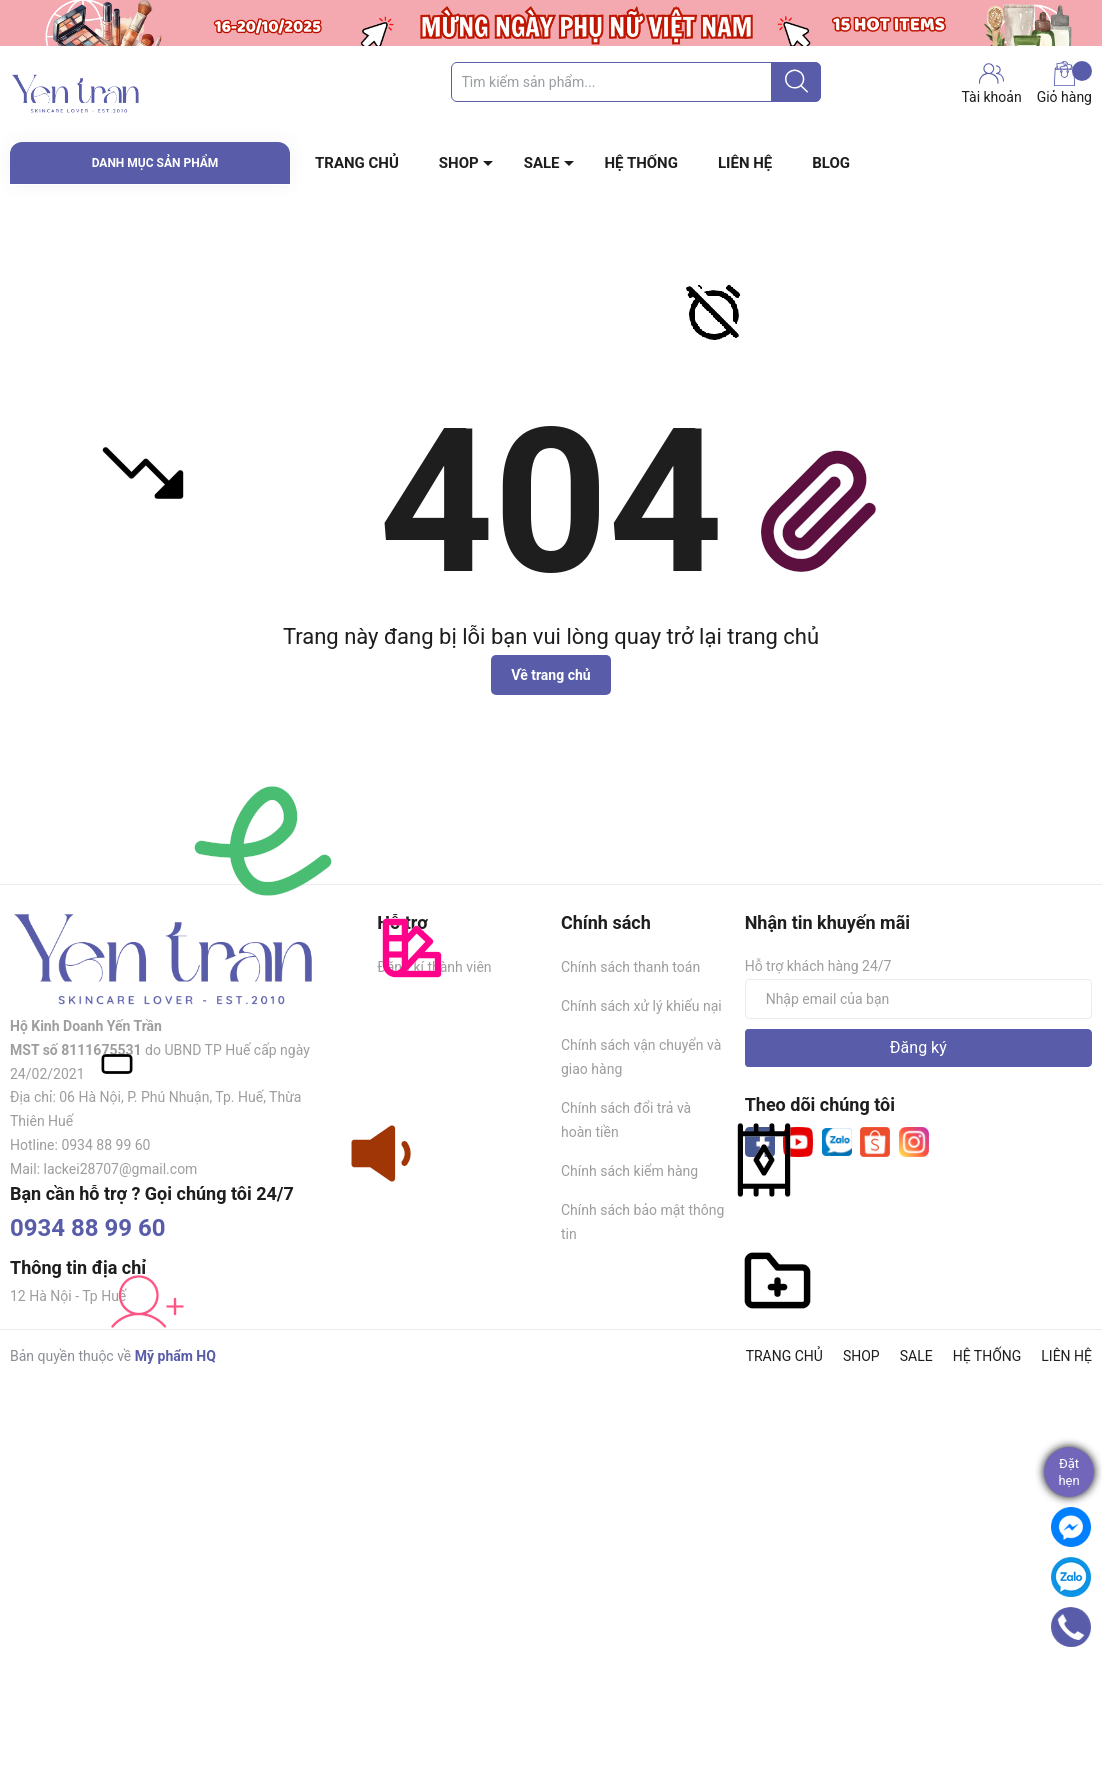  I want to click on disable or turn off alarm, so click(714, 312).